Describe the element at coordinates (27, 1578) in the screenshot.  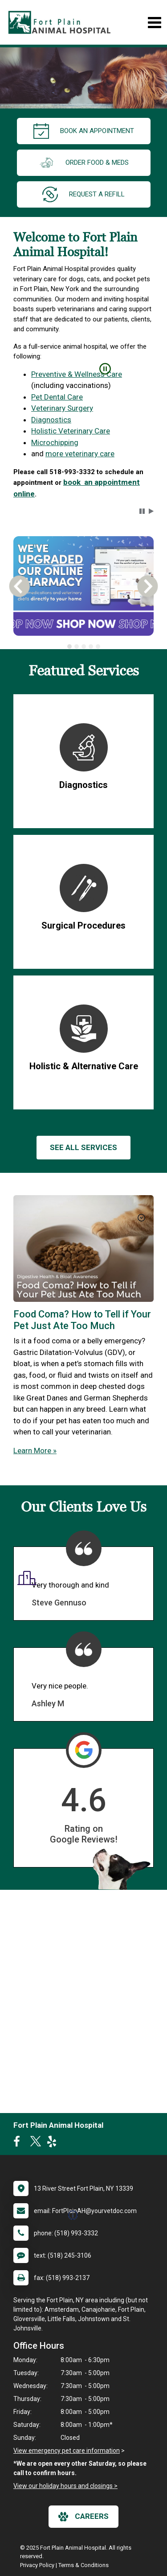
I see `view leaderboard or rankings` at that location.